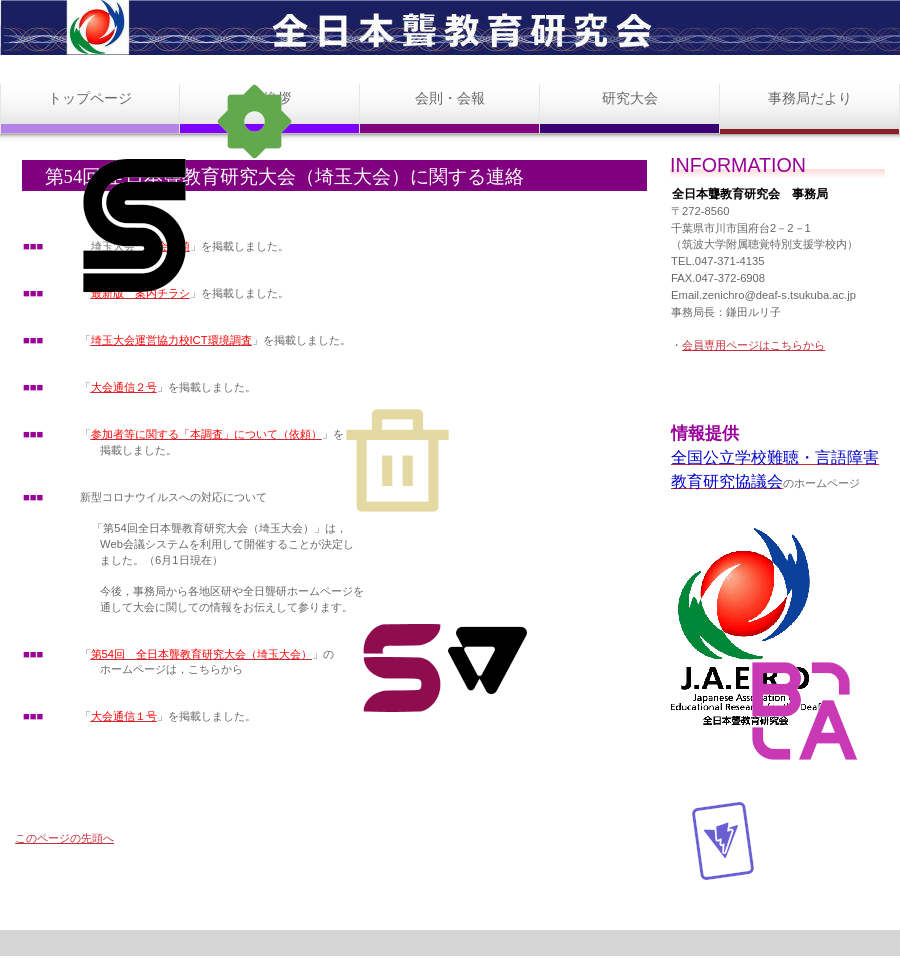  Describe the element at coordinates (397, 460) in the screenshot. I see `delete selected item` at that location.